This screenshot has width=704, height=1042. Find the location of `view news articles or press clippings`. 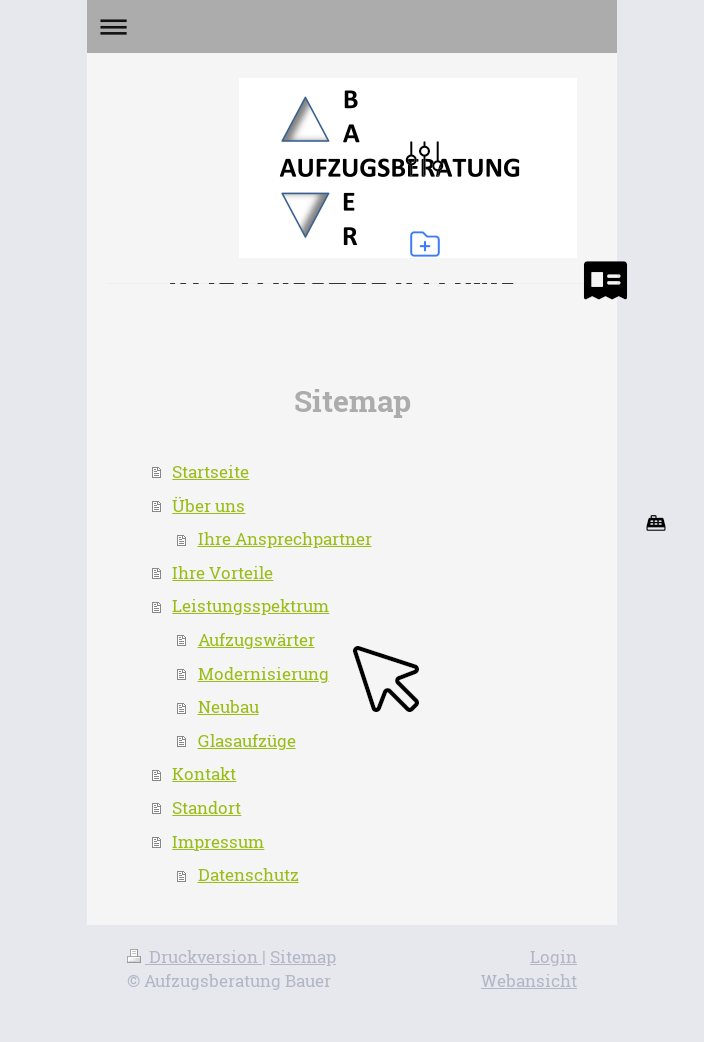

view news articles or press clippings is located at coordinates (605, 279).